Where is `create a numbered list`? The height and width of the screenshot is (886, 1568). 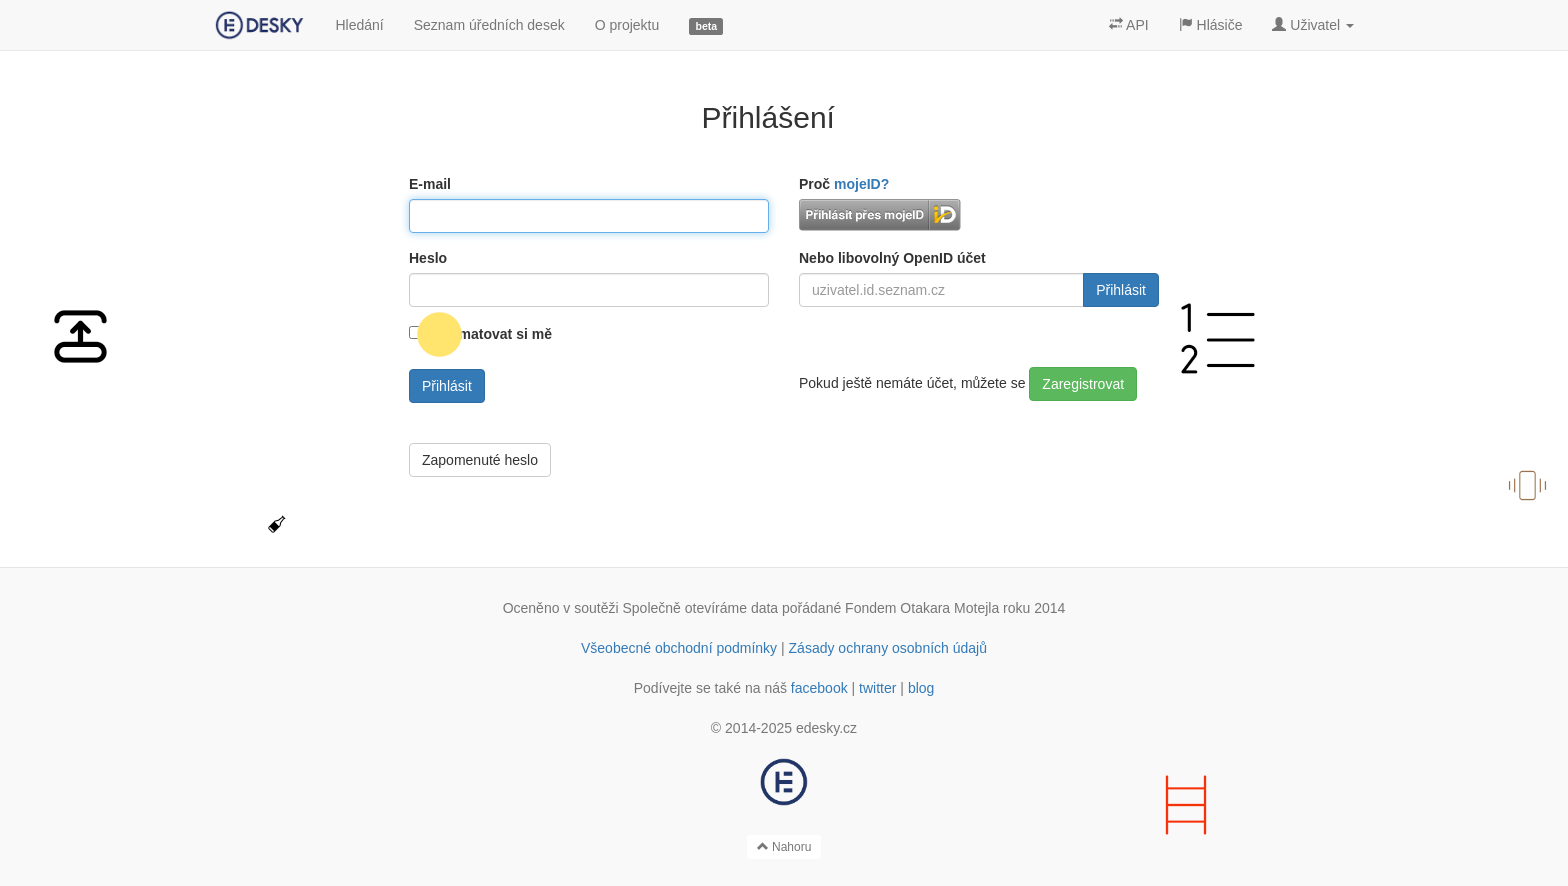 create a numbered list is located at coordinates (1218, 340).